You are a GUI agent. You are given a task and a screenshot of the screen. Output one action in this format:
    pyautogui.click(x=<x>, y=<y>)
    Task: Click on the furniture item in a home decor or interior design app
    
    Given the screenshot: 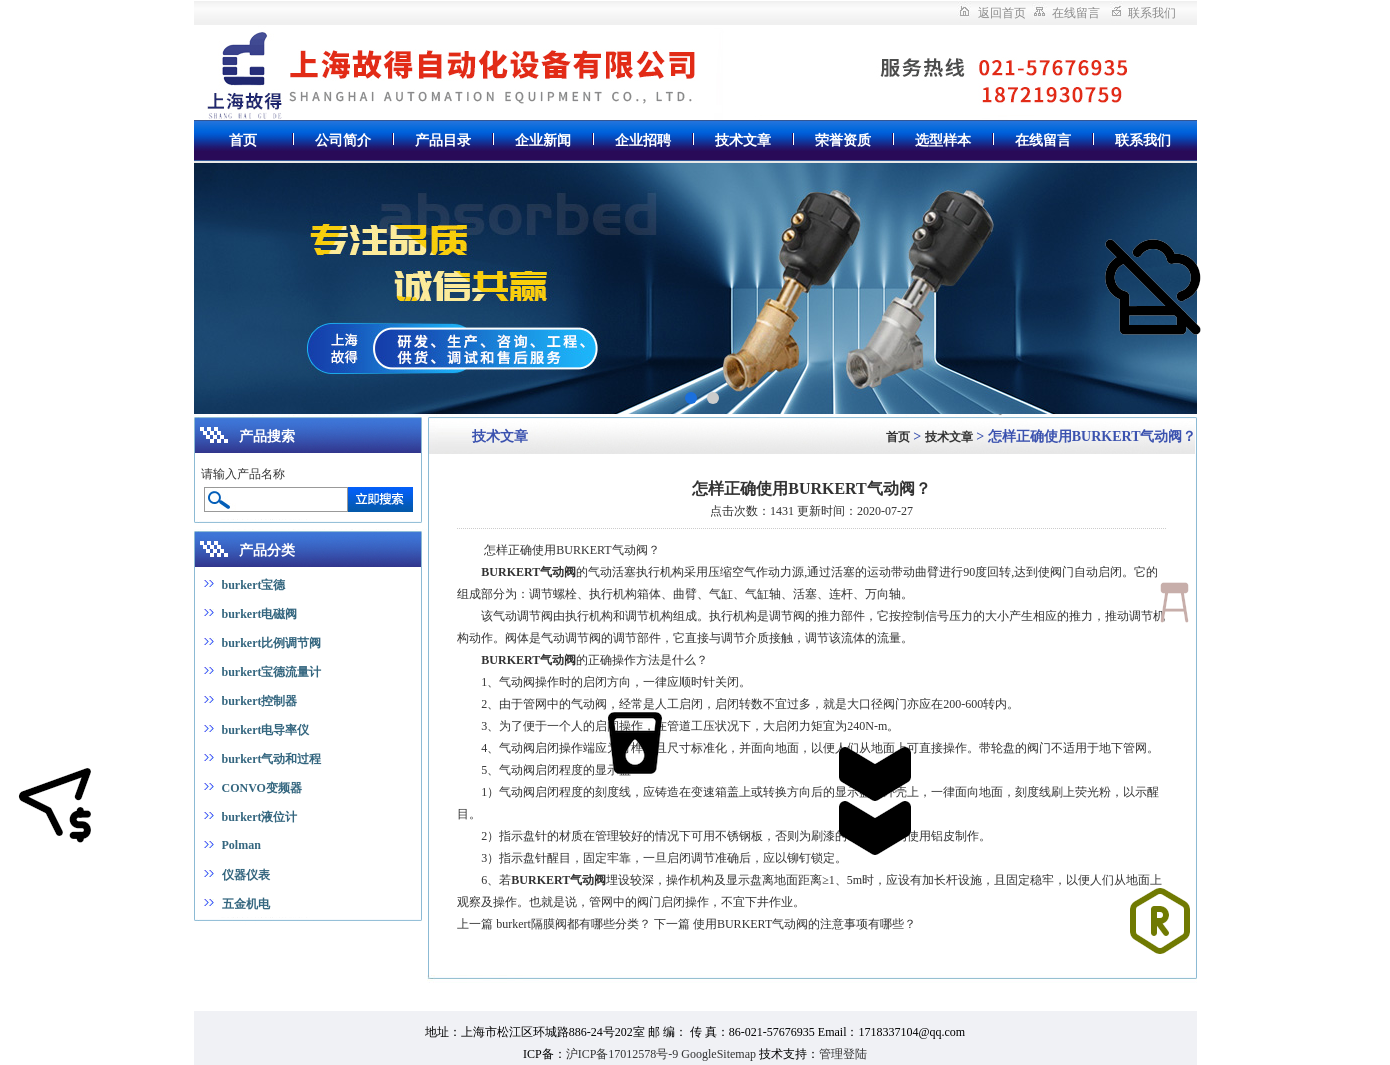 What is the action you would take?
    pyautogui.click(x=1174, y=602)
    